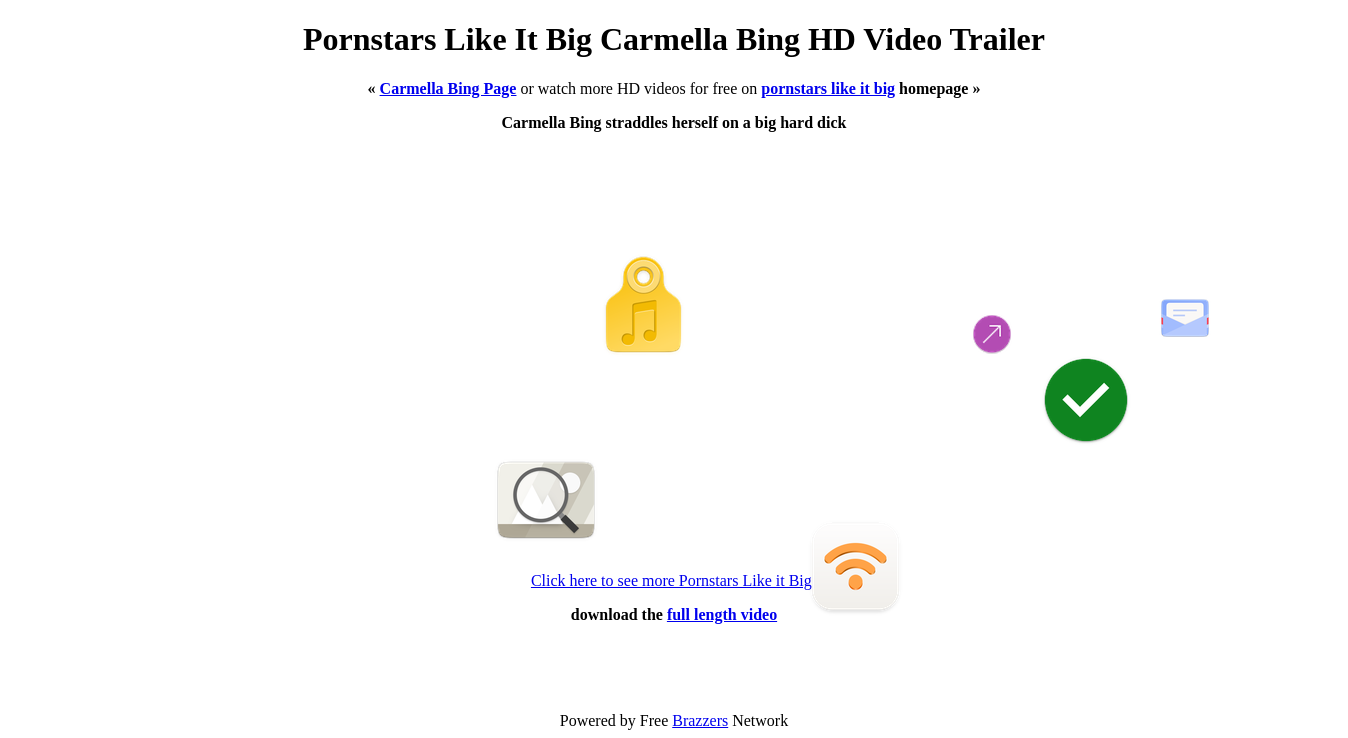  Describe the element at coordinates (1185, 318) in the screenshot. I see `open email application` at that location.